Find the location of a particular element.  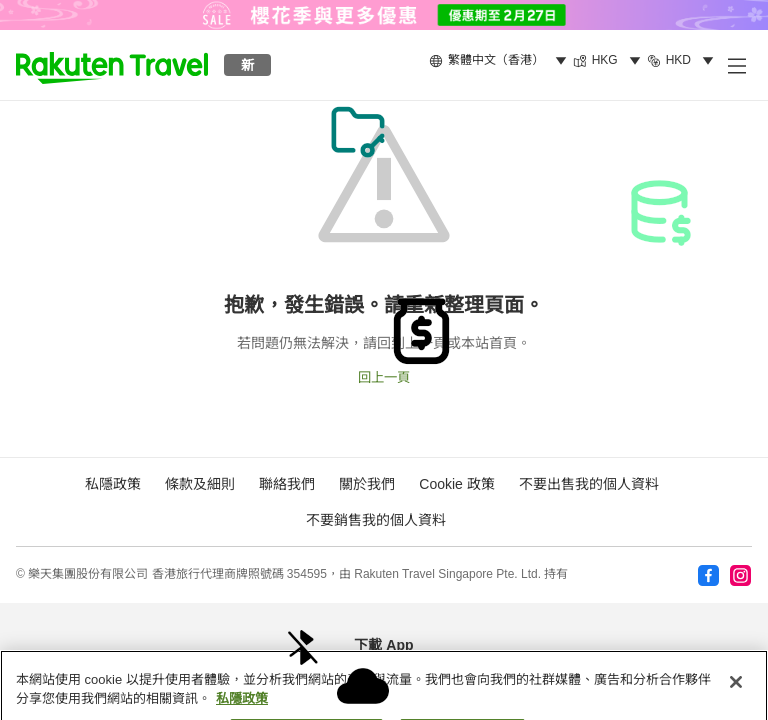

indicates cloudy weather conditions is located at coordinates (363, 686).